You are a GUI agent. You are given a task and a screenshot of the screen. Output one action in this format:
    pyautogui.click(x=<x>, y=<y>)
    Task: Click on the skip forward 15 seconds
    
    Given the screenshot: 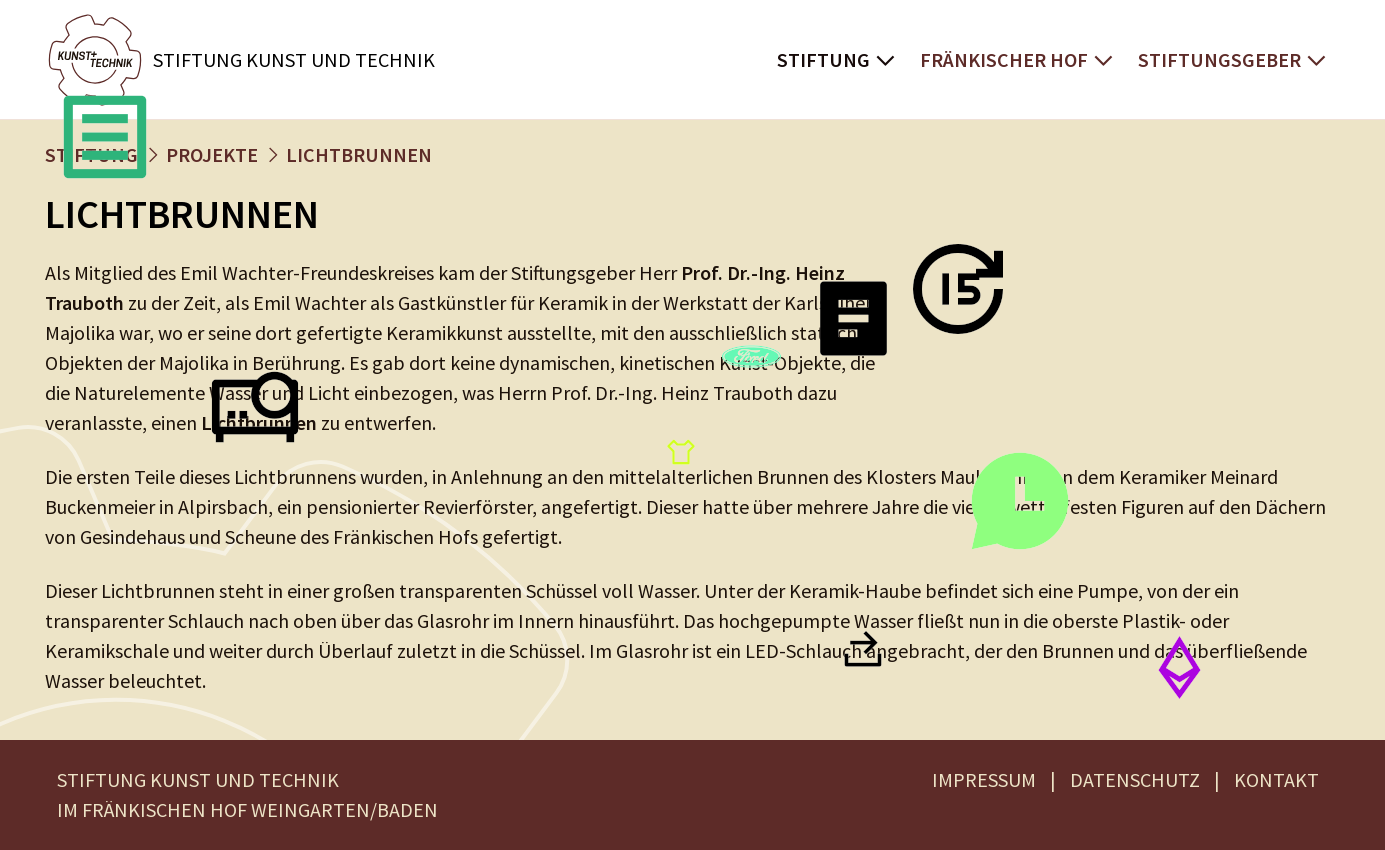 What is the action you would take?
    pyautogui.click(x=958, y=289)
    